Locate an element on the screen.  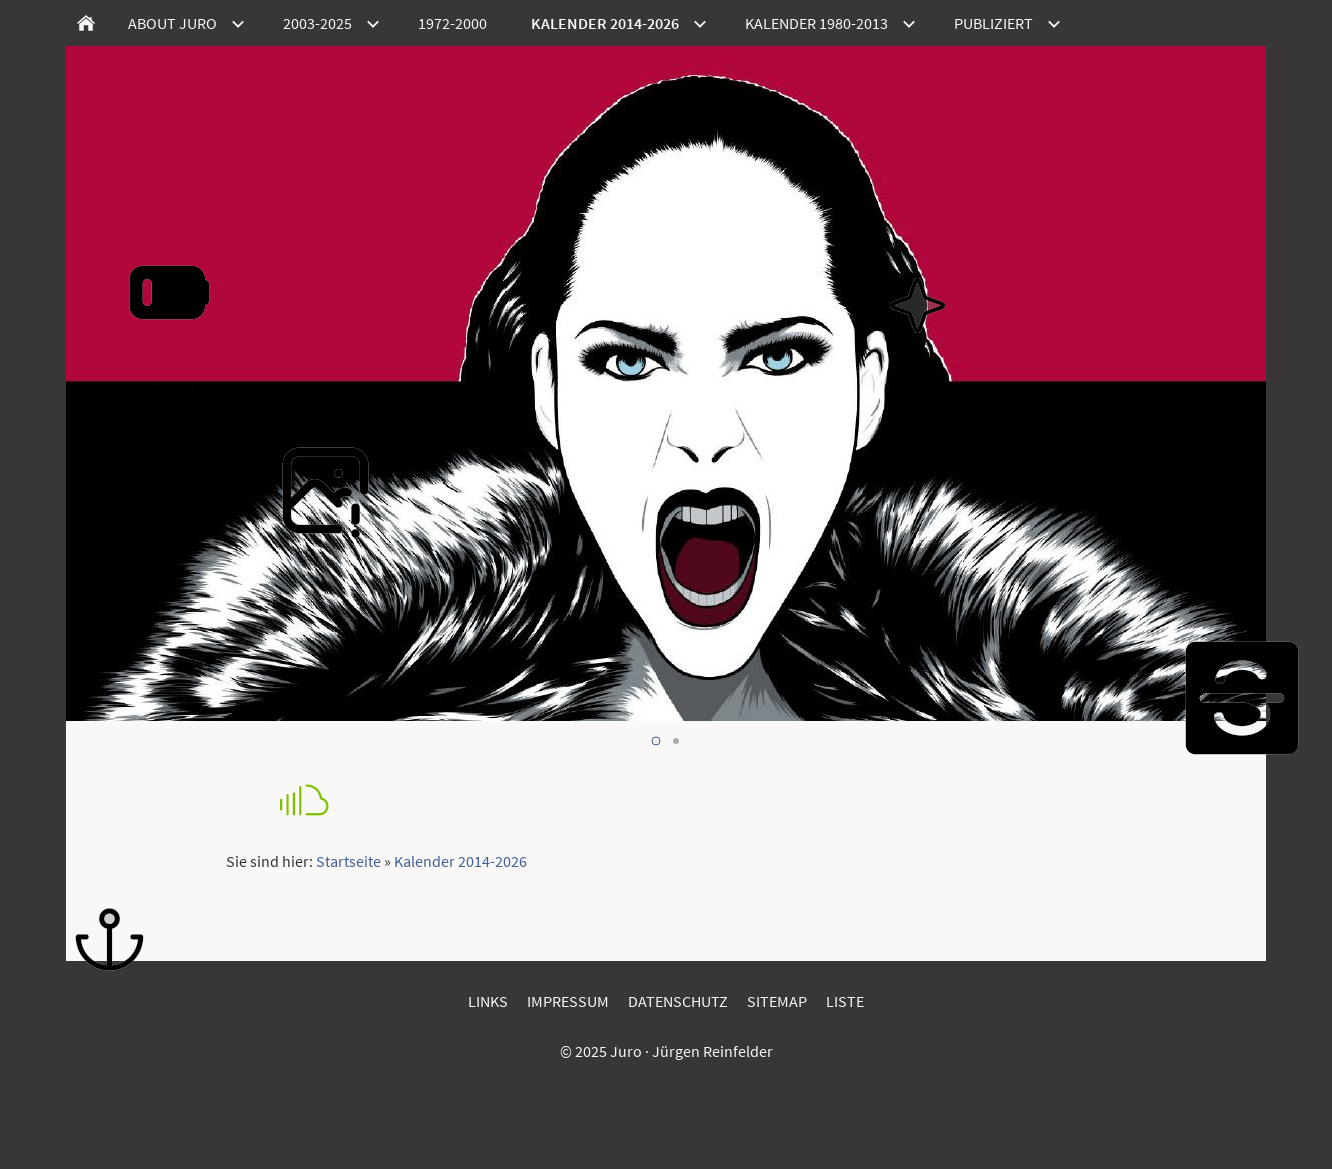
anchor point or link to a fixed position is located at coordinates (109, 939).